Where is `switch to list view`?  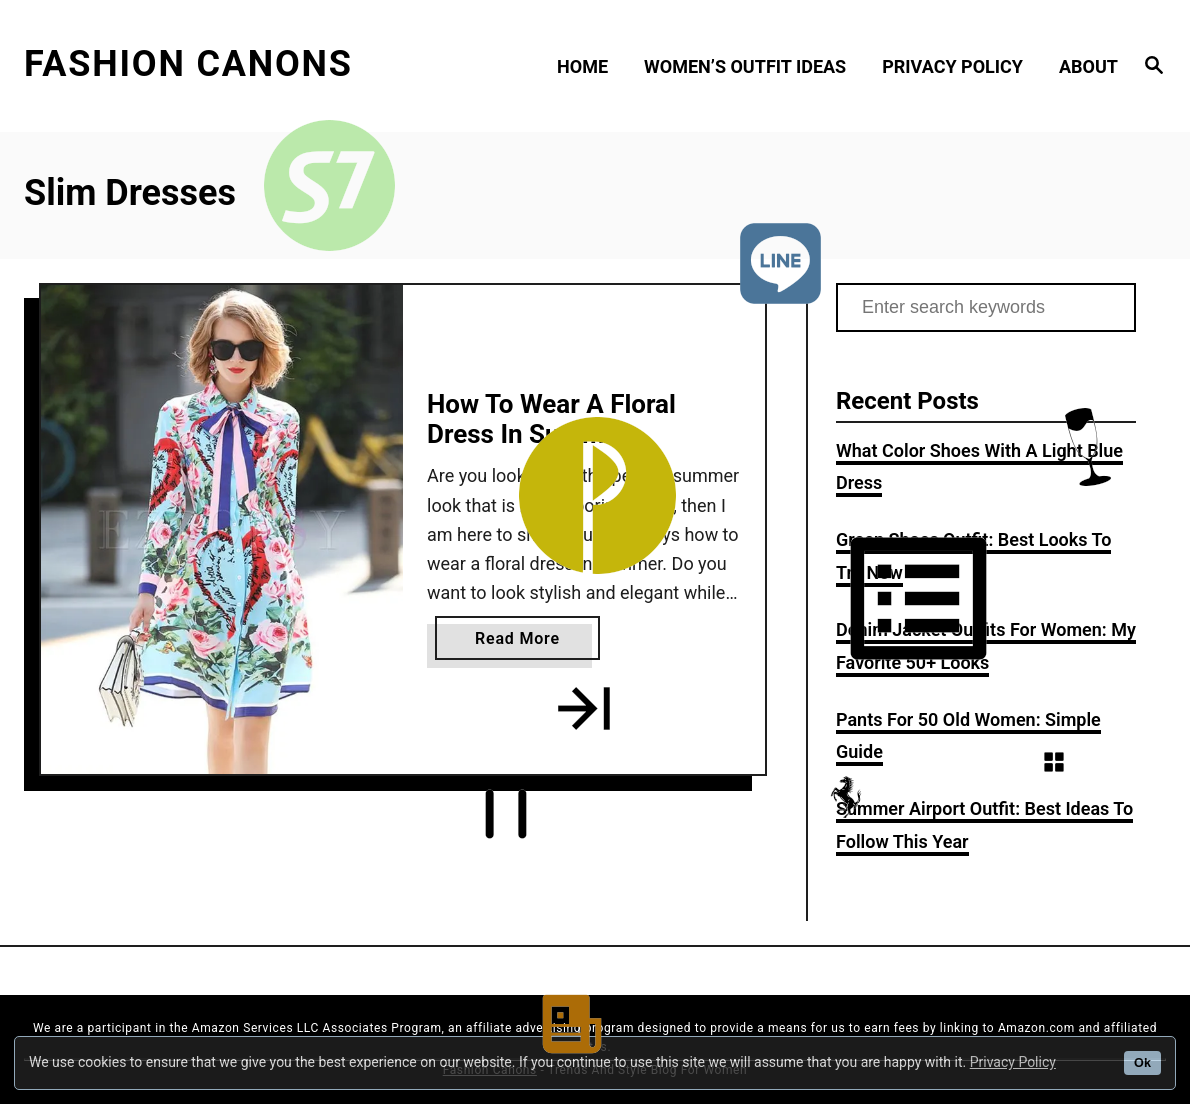
switch to list view is located at coordinates (918, 598).